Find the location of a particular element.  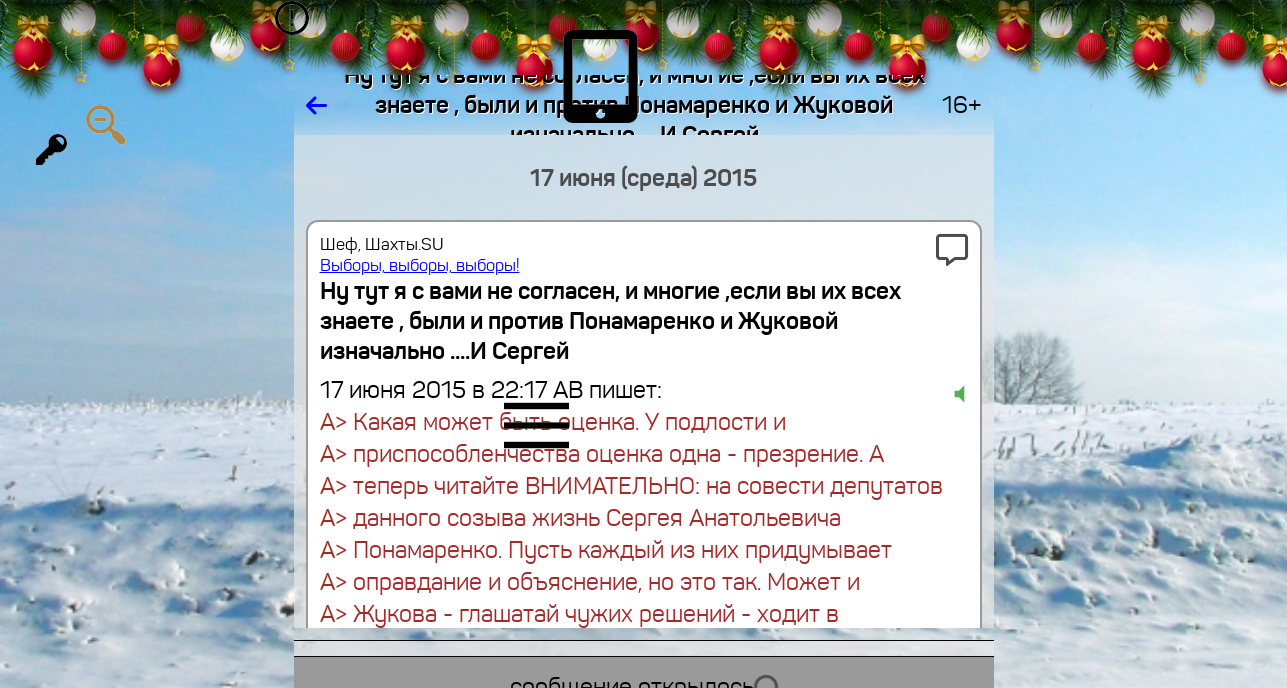

zoom out to see more content is located at coordinates (106, 125).